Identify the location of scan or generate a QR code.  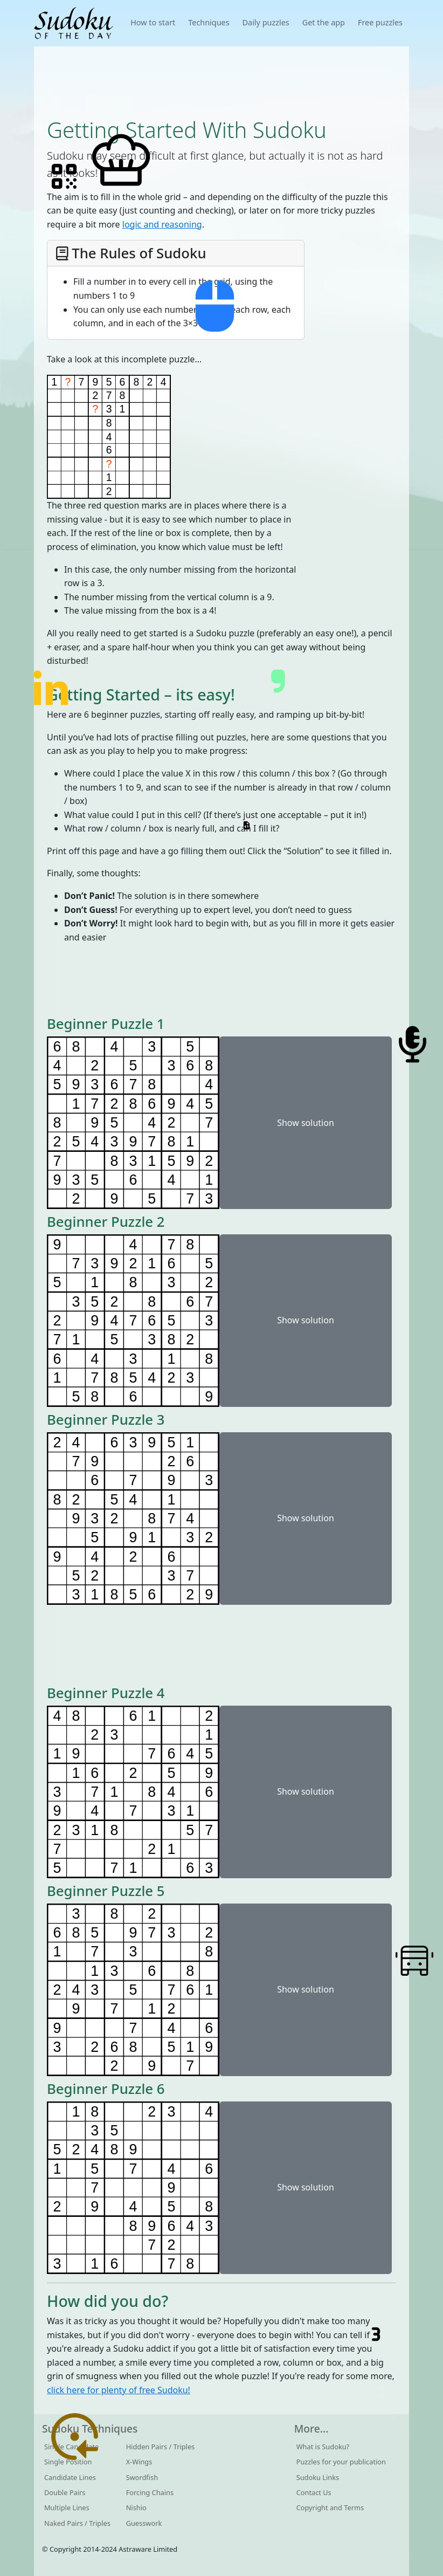
(64, 176).